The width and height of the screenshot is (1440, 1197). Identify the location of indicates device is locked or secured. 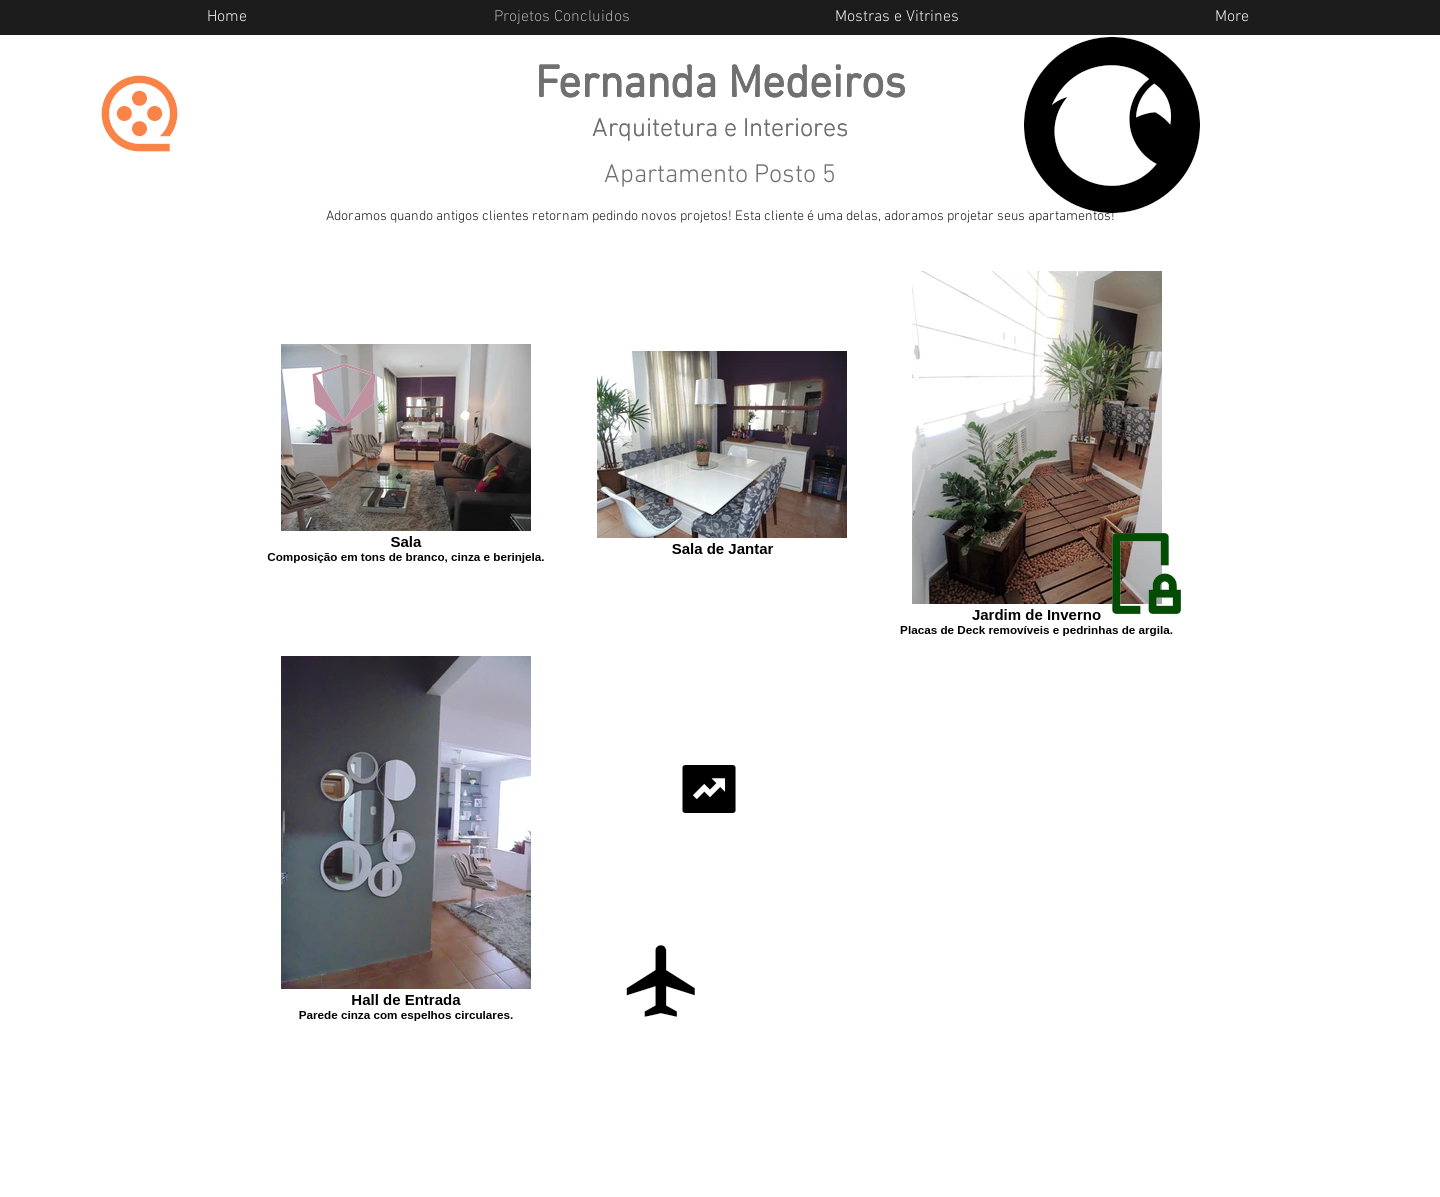
(1140, 573).